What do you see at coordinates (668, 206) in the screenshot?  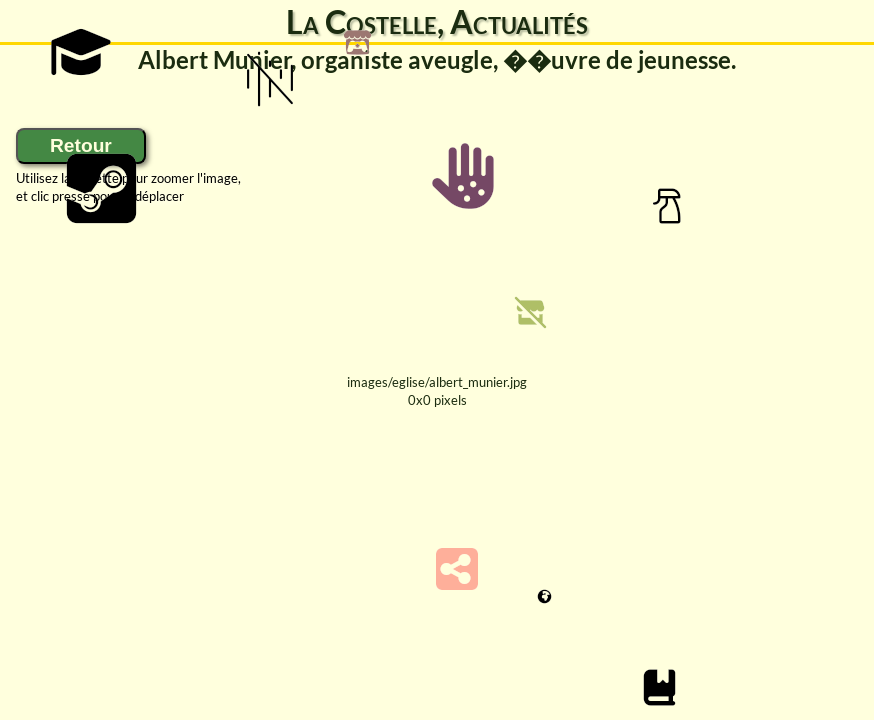 I see `access cleaning or household tools` at bounding box center [668, 206].